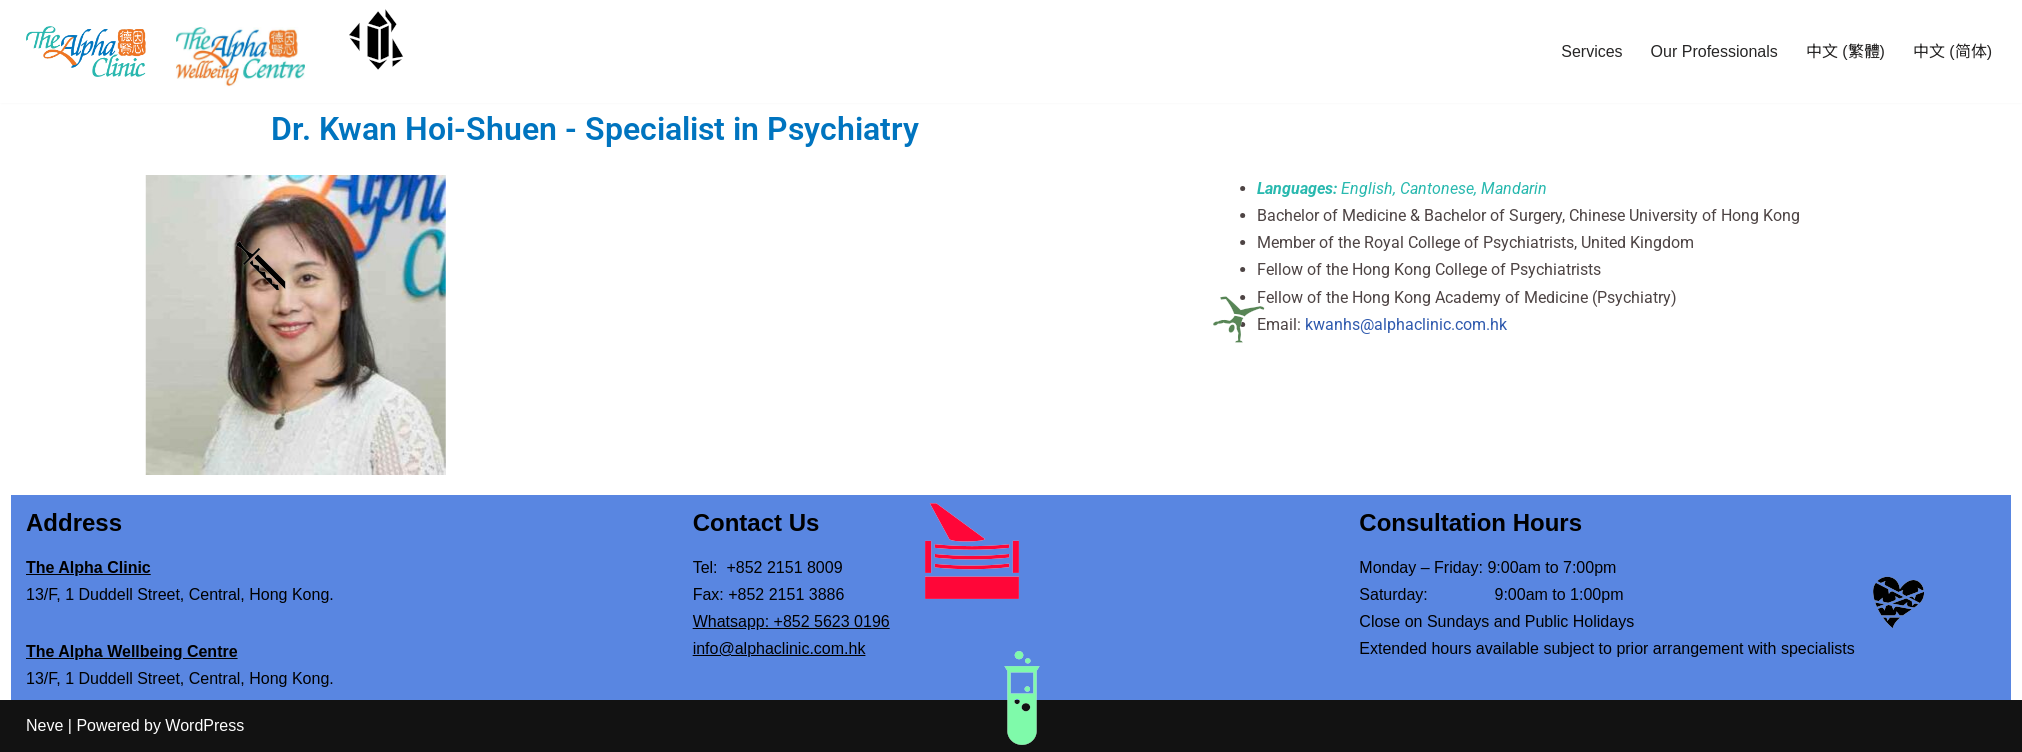 The height and width of the screenshot is (752, 2022). I want to click on access boxing or fighting game mode, so click(972, 552).